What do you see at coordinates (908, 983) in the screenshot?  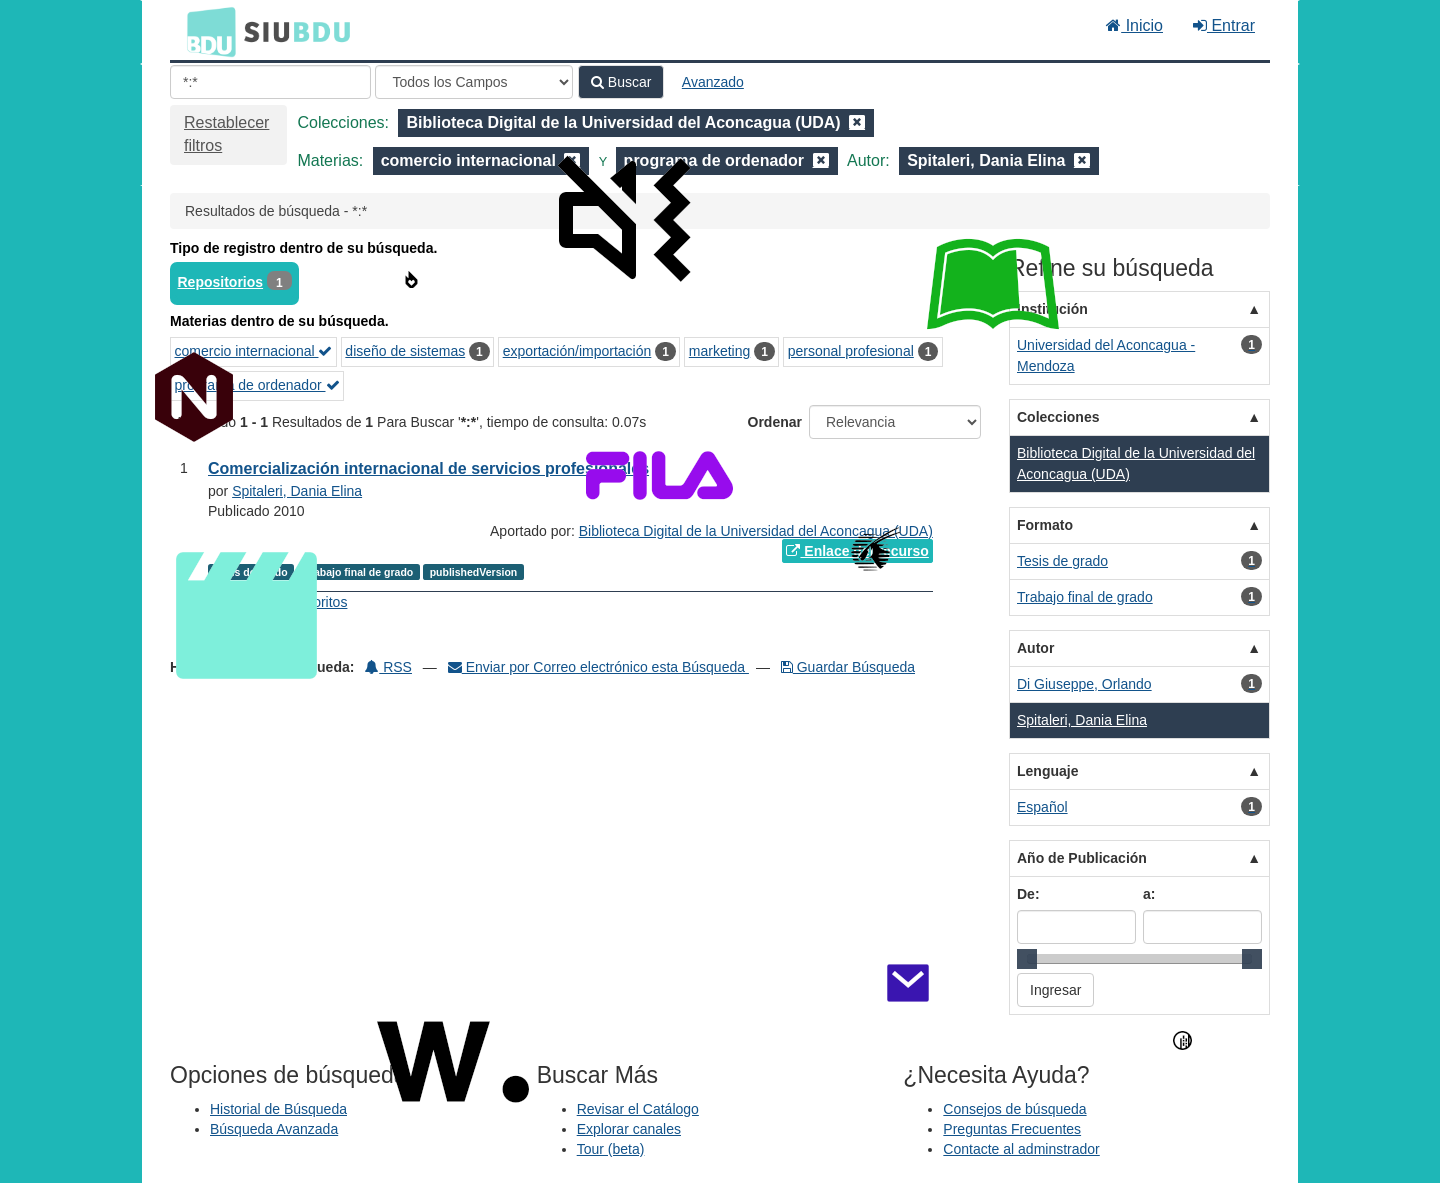 I see `open your email inbox` at bounding box center [908, 983].